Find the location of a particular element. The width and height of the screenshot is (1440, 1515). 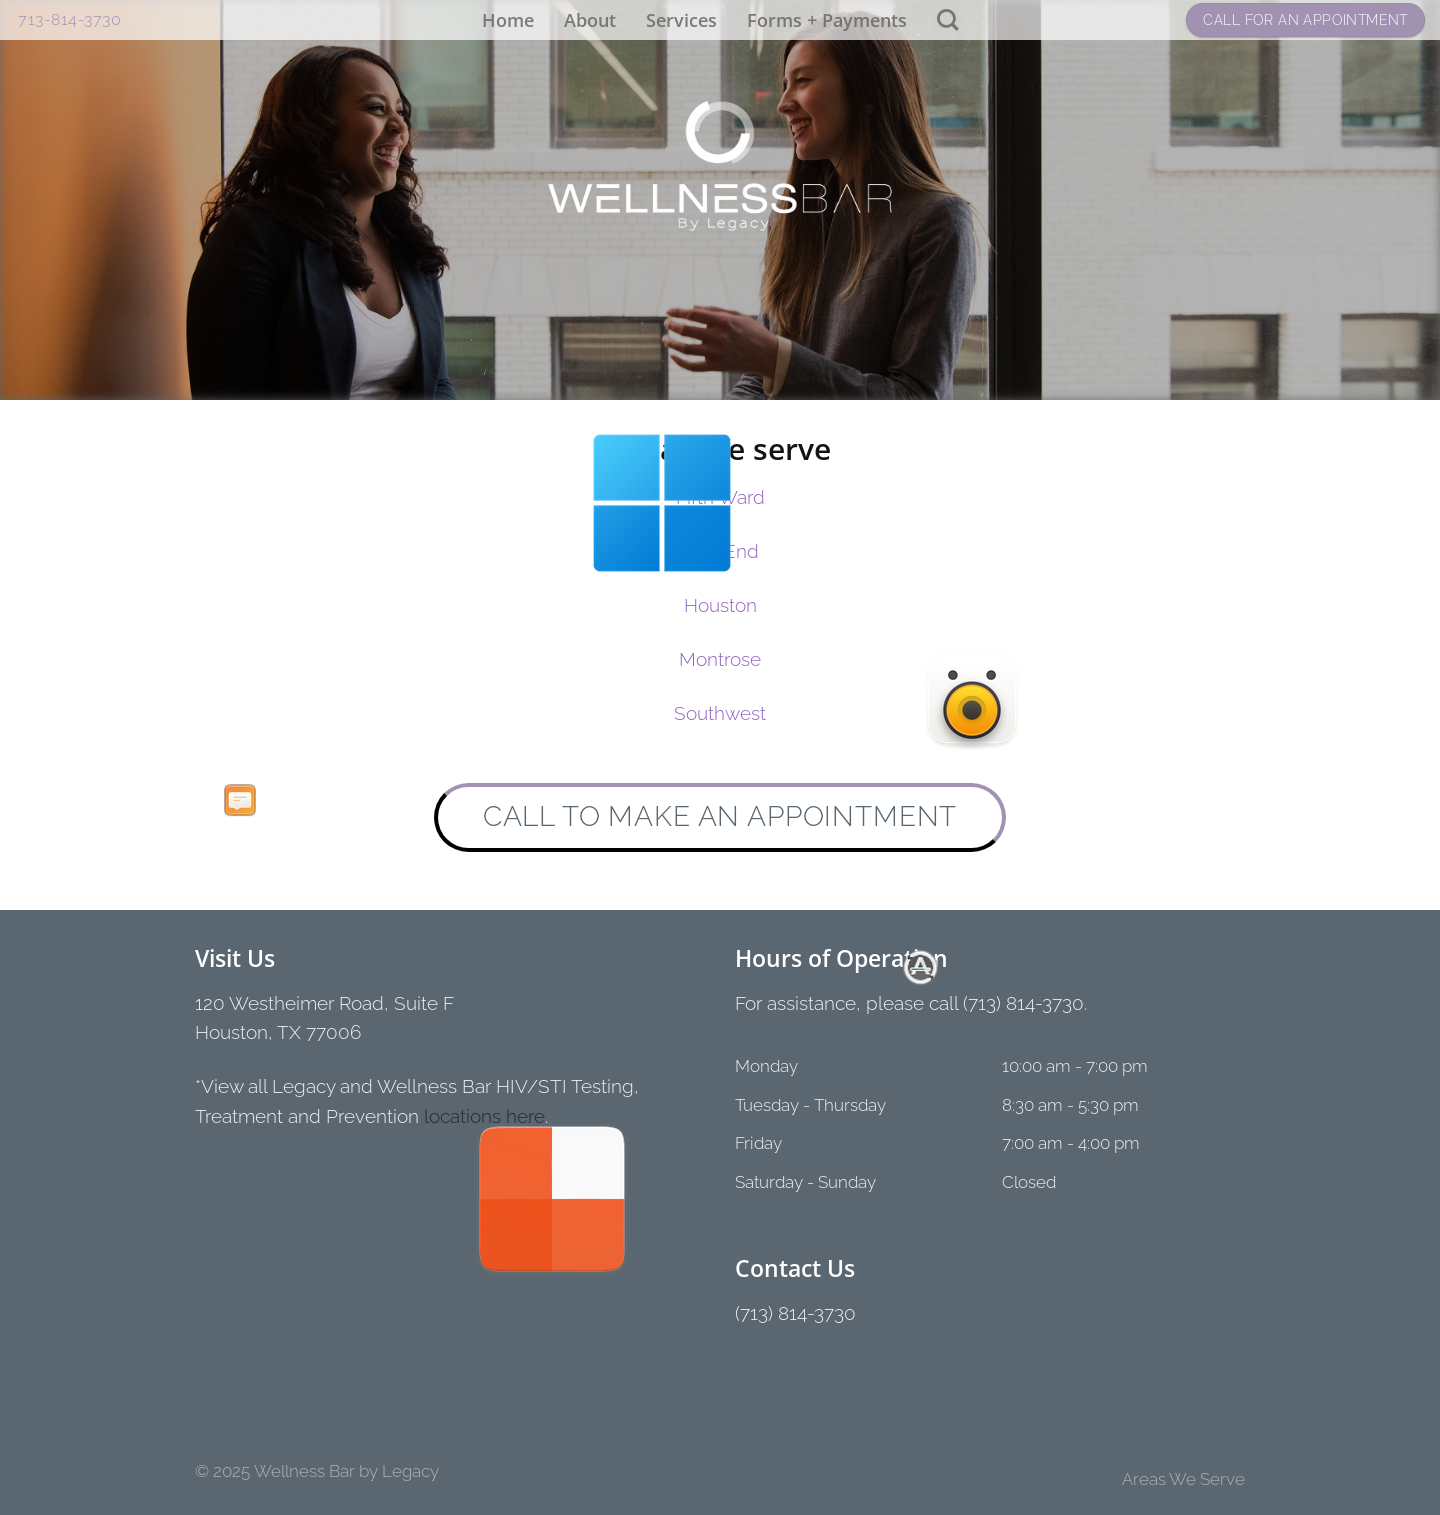

switch to the top-right workspace is located at coordinates (552, 1199).